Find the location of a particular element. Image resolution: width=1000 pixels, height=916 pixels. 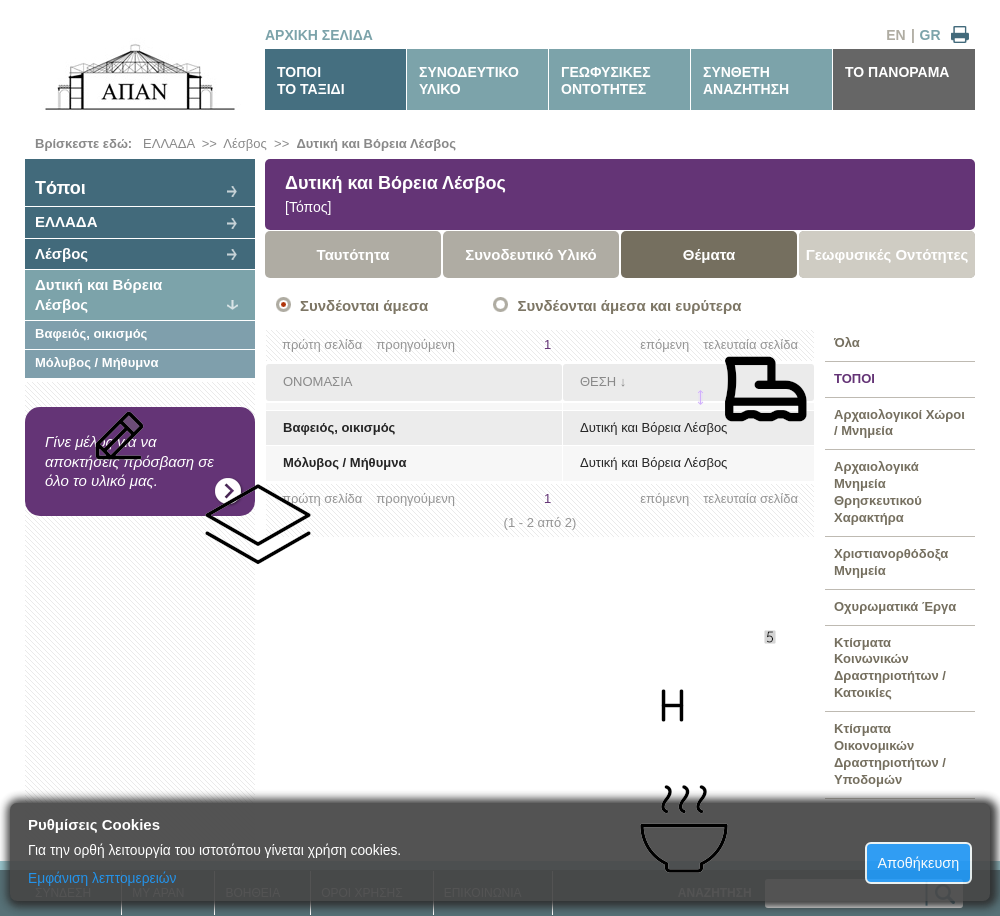

edit text or content is located at coordinates (118, 436).